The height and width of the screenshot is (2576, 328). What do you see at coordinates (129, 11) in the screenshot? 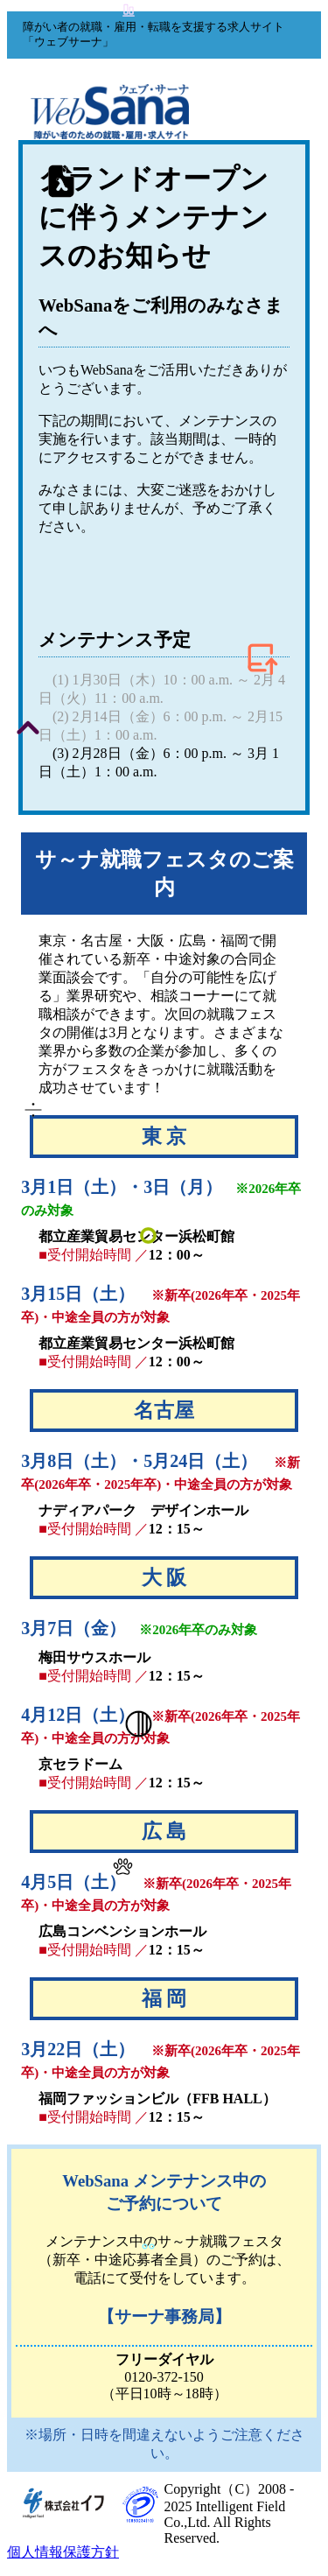
I see `align selected objects to the bottom edge` at bounding box center [129, 11].